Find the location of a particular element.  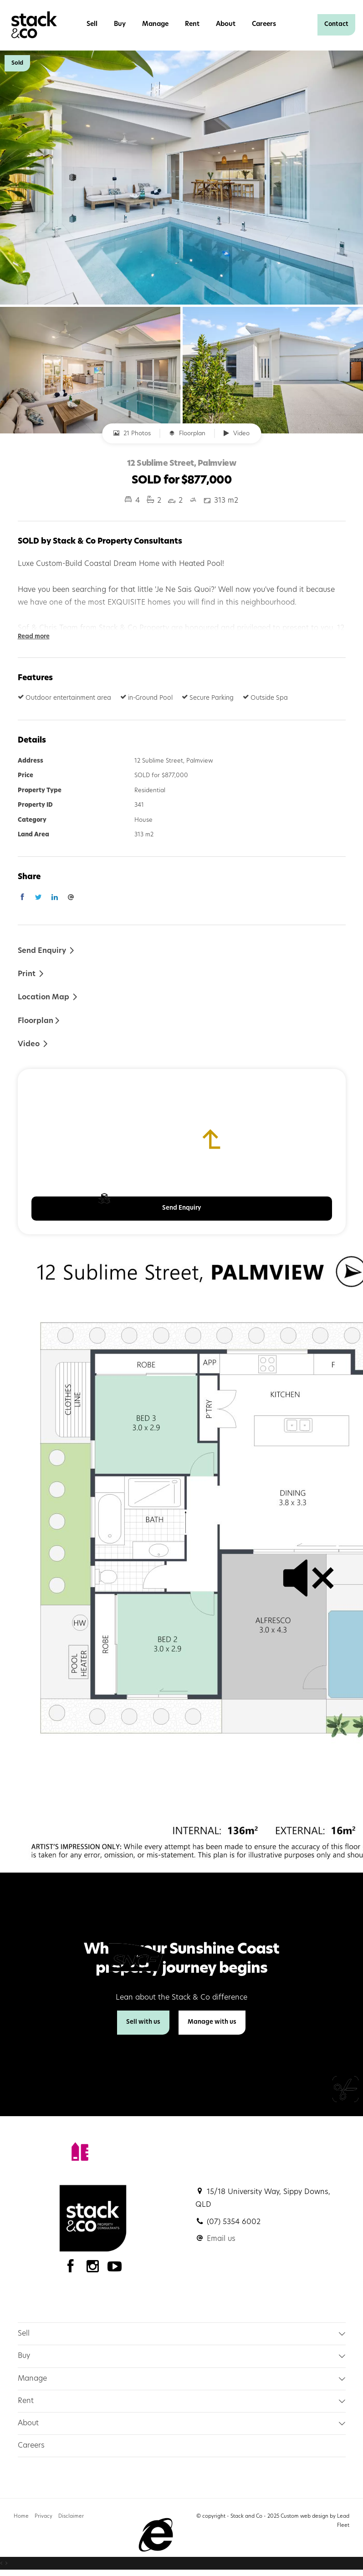

knip app logo is located at coordinates (345, 2089).